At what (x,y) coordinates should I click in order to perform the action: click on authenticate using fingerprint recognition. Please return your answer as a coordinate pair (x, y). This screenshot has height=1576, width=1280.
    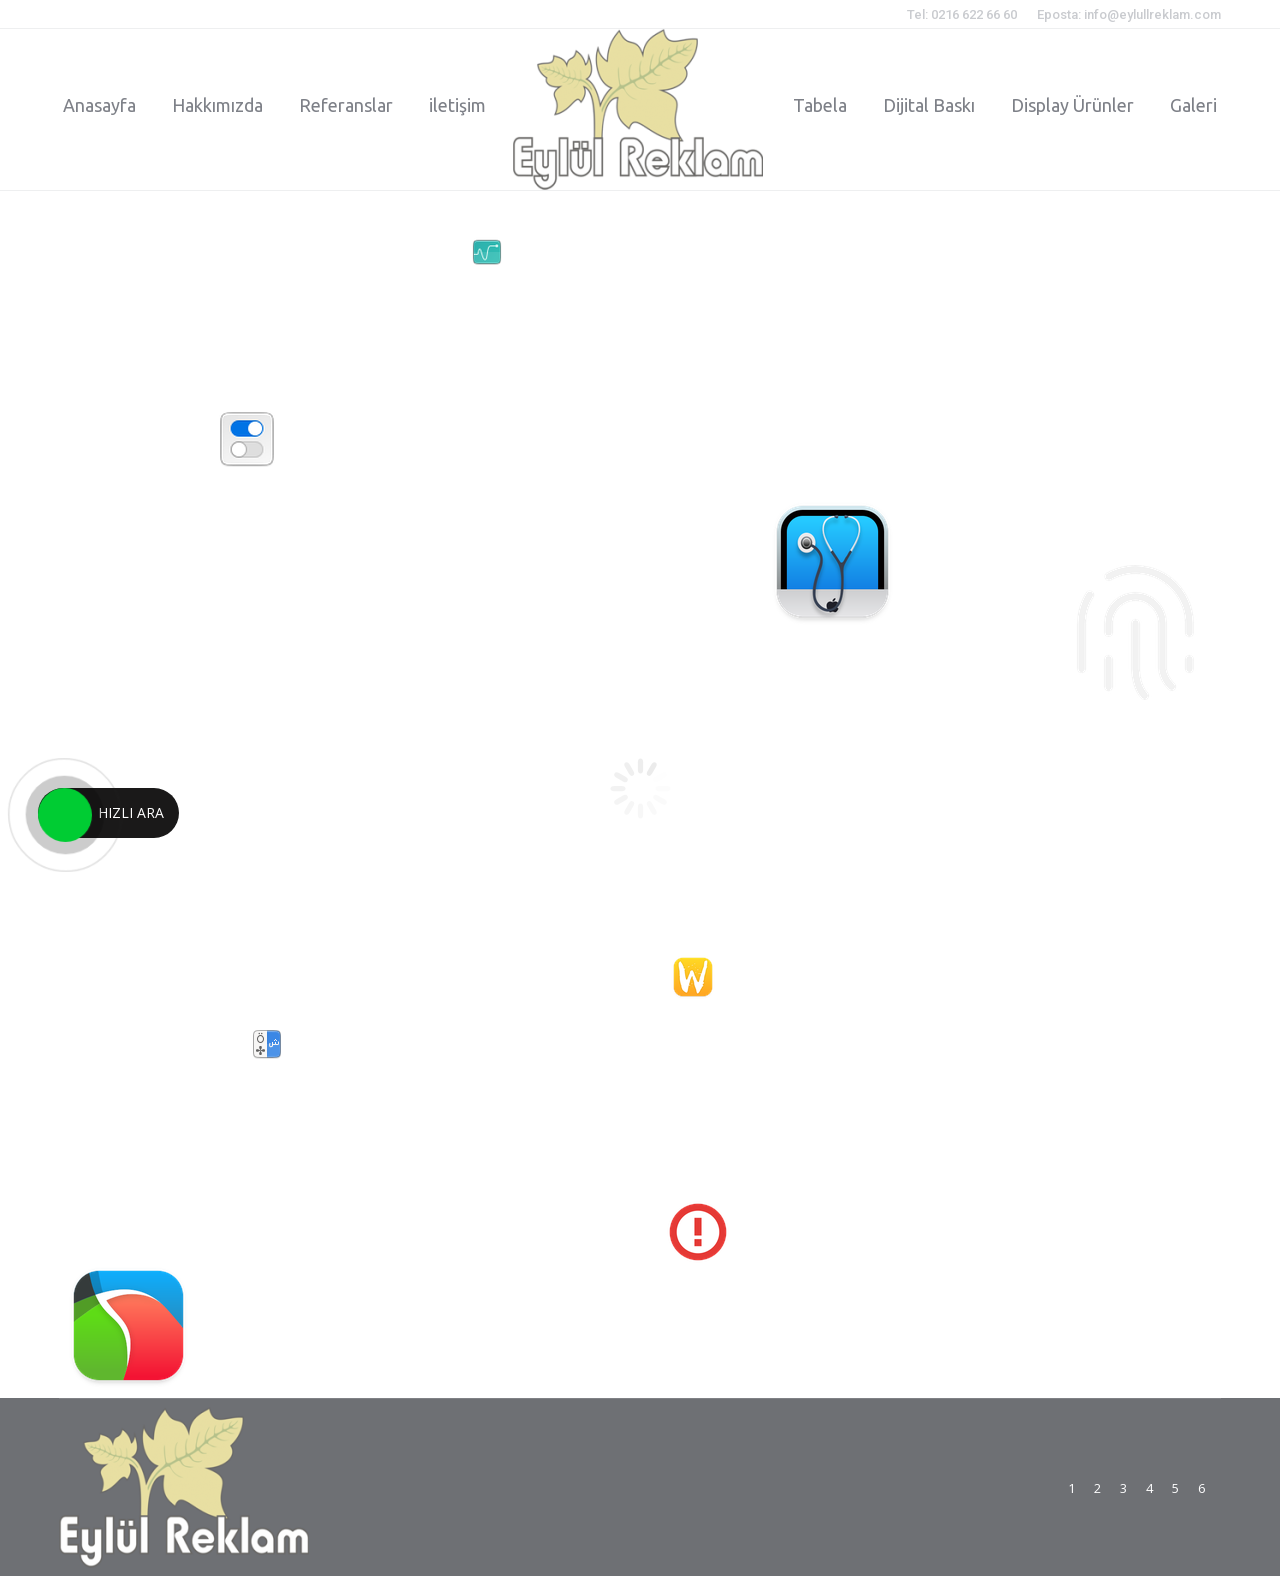
    Looking at the image, I should click on (1135, 632).